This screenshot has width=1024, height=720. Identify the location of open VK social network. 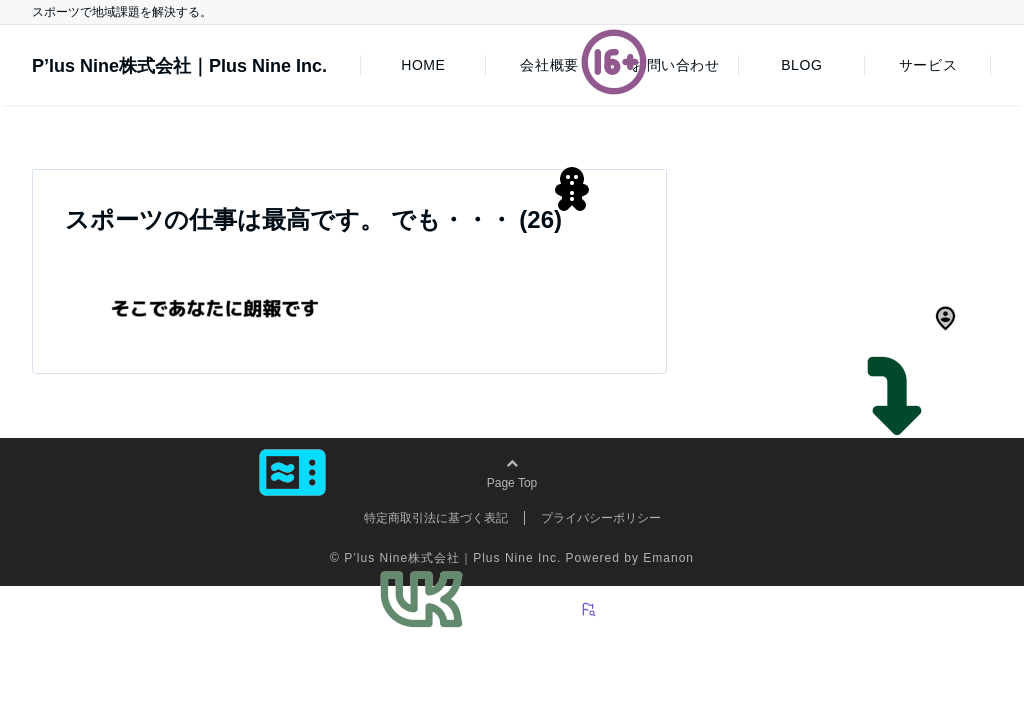
(421, 597).